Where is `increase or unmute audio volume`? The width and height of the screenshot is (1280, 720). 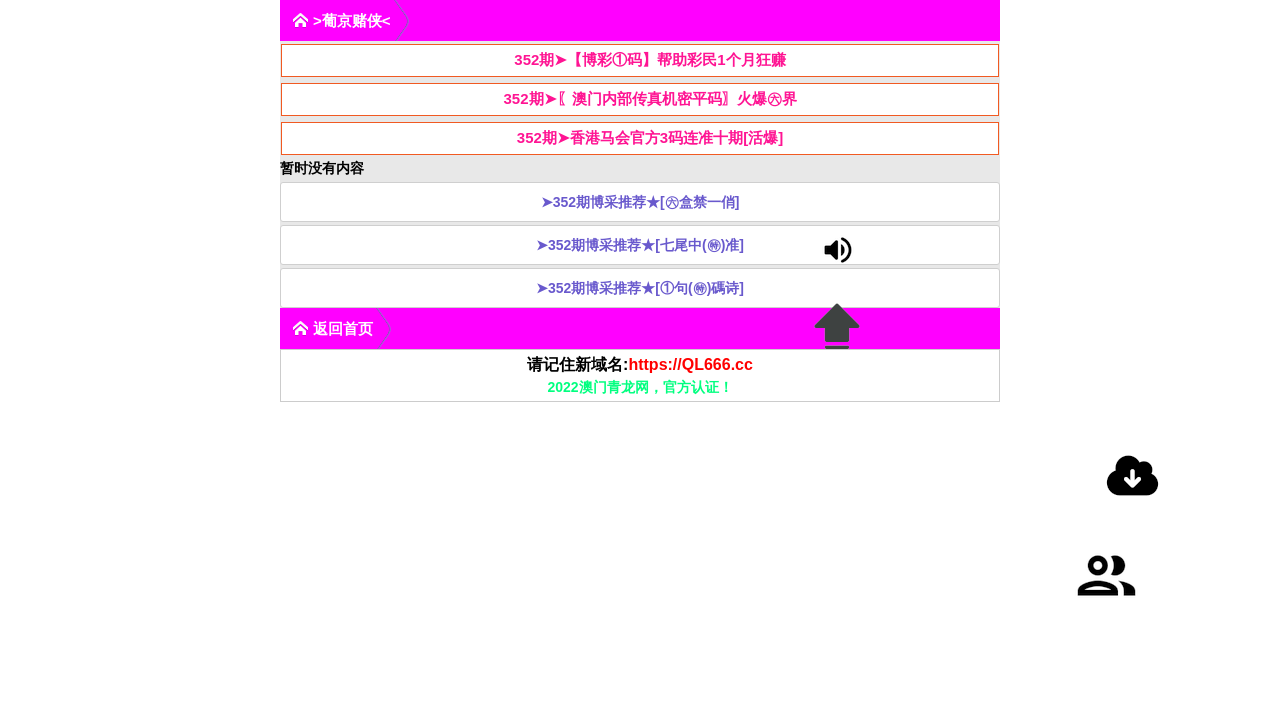
increase or unmute audio volume is located at coordinates (838, 250).